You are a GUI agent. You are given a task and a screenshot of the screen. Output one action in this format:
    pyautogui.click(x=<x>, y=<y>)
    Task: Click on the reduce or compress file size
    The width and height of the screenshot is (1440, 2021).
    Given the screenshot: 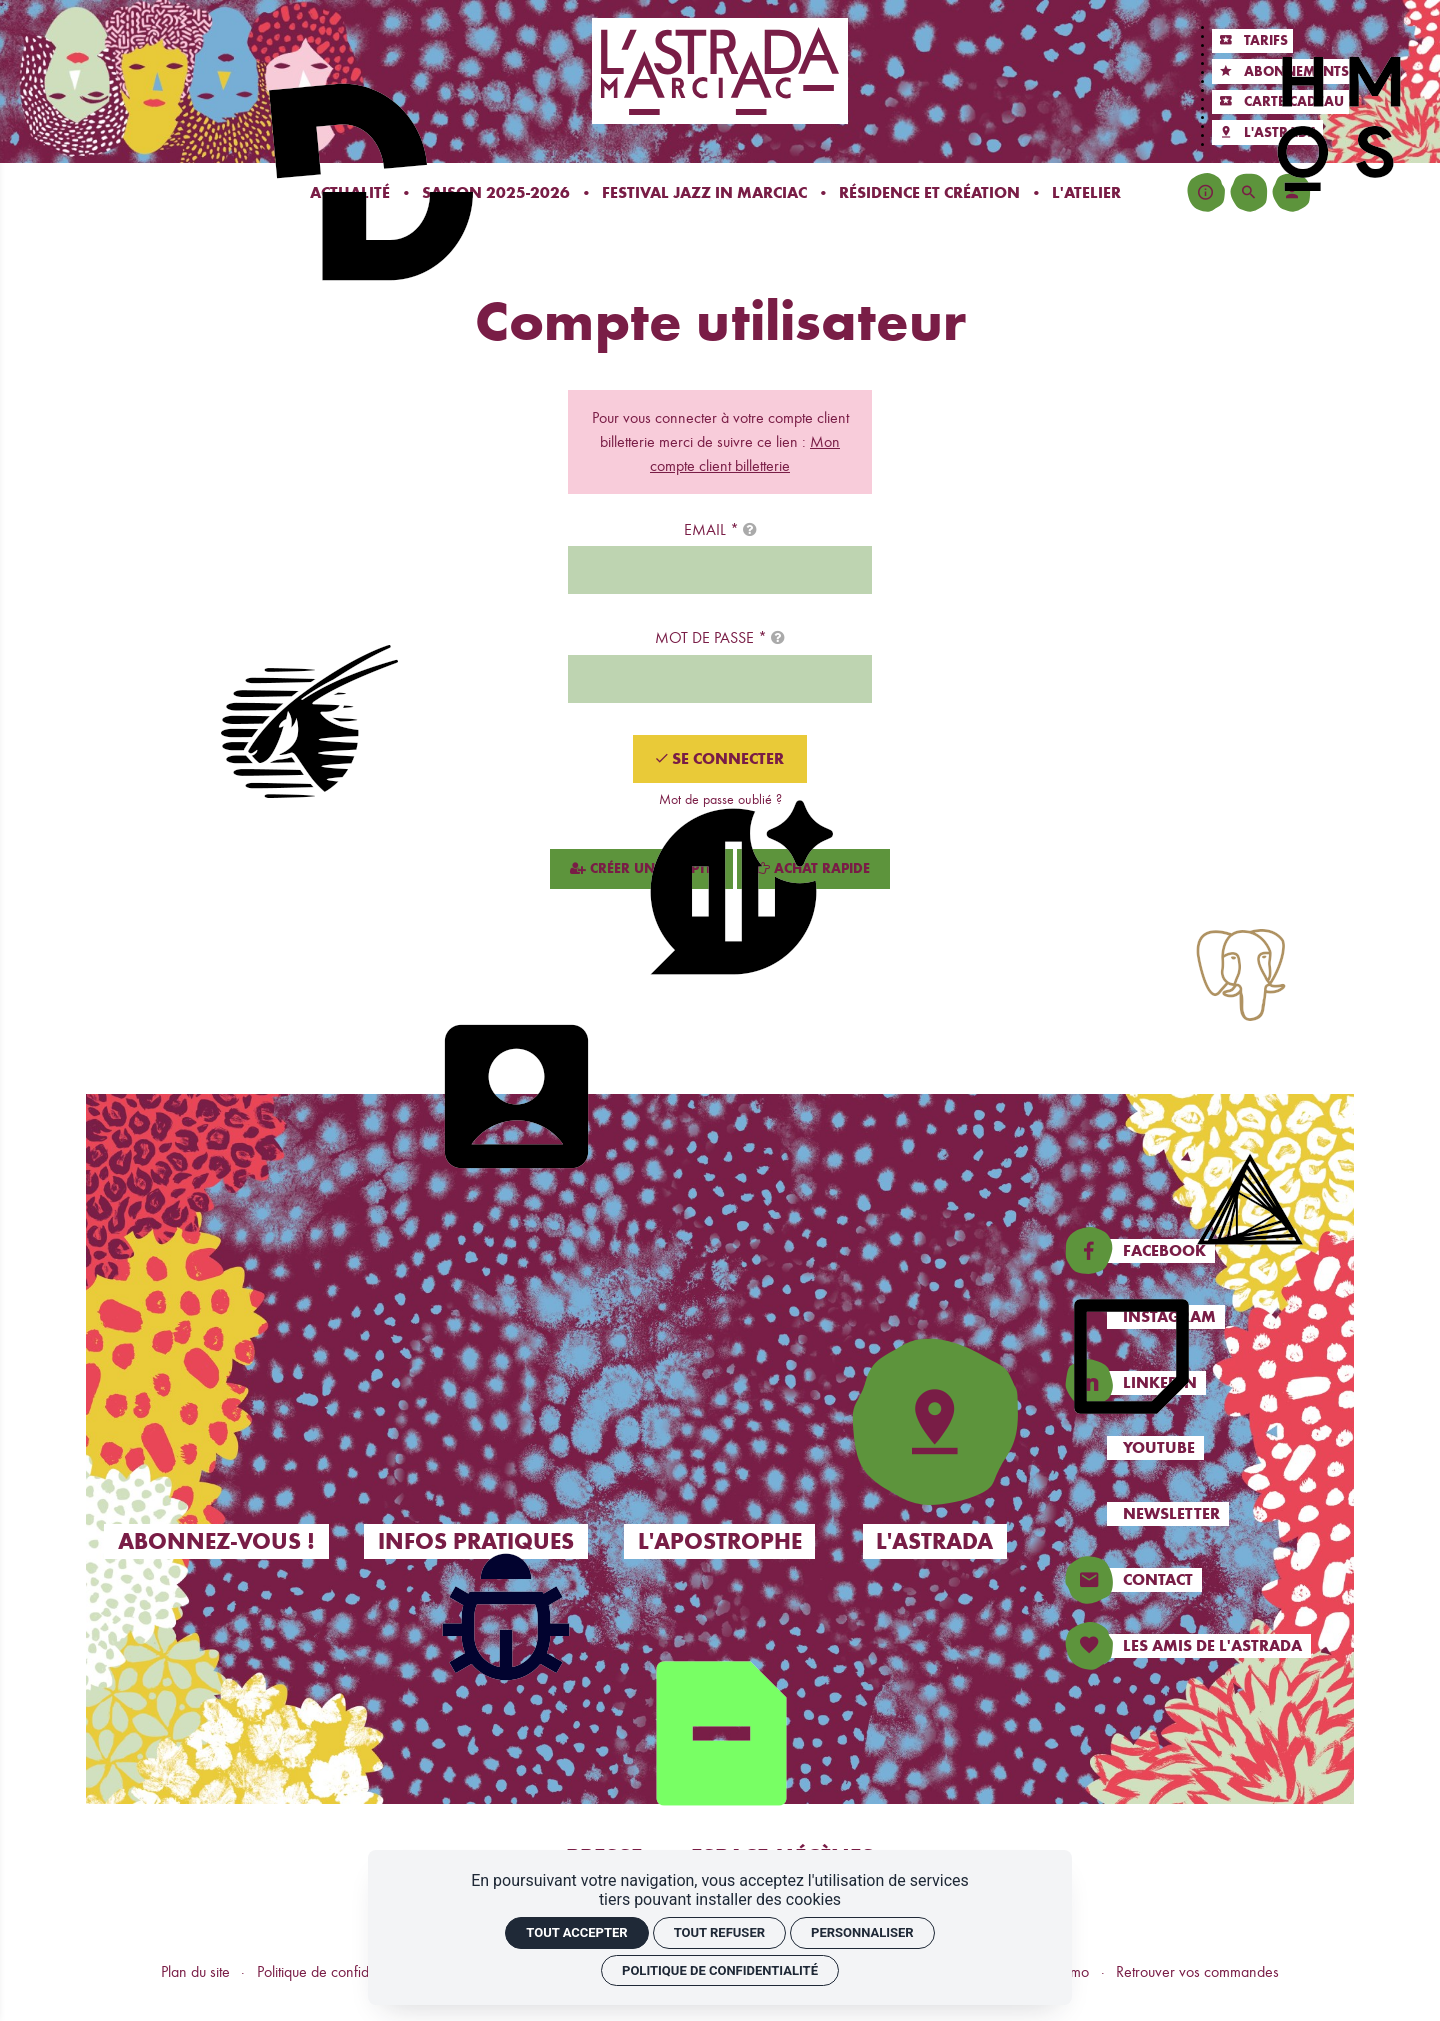 What is the action you would take?
    pyautogui.click(x=721, y=1733)
    